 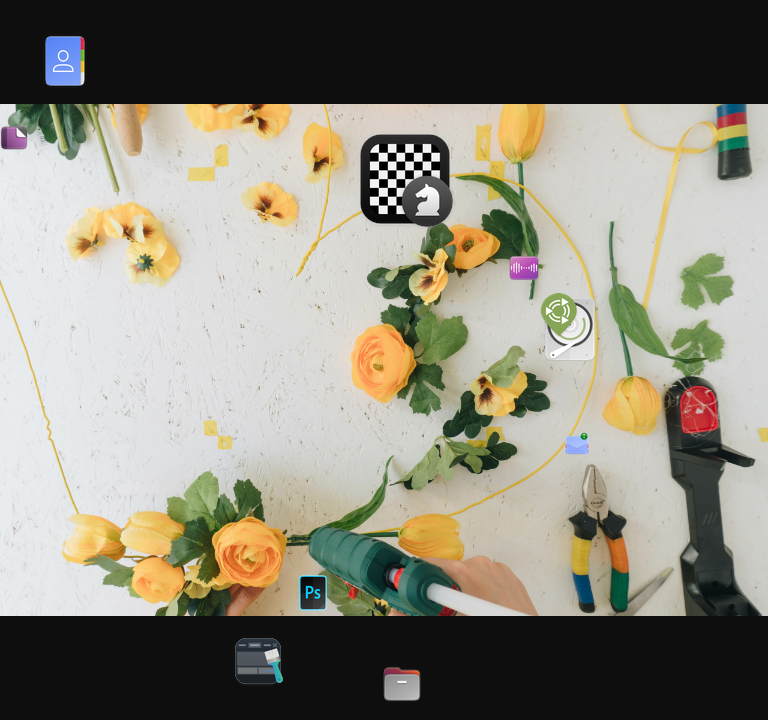 I want to click on open the chess app, so click(x=405, y=179).